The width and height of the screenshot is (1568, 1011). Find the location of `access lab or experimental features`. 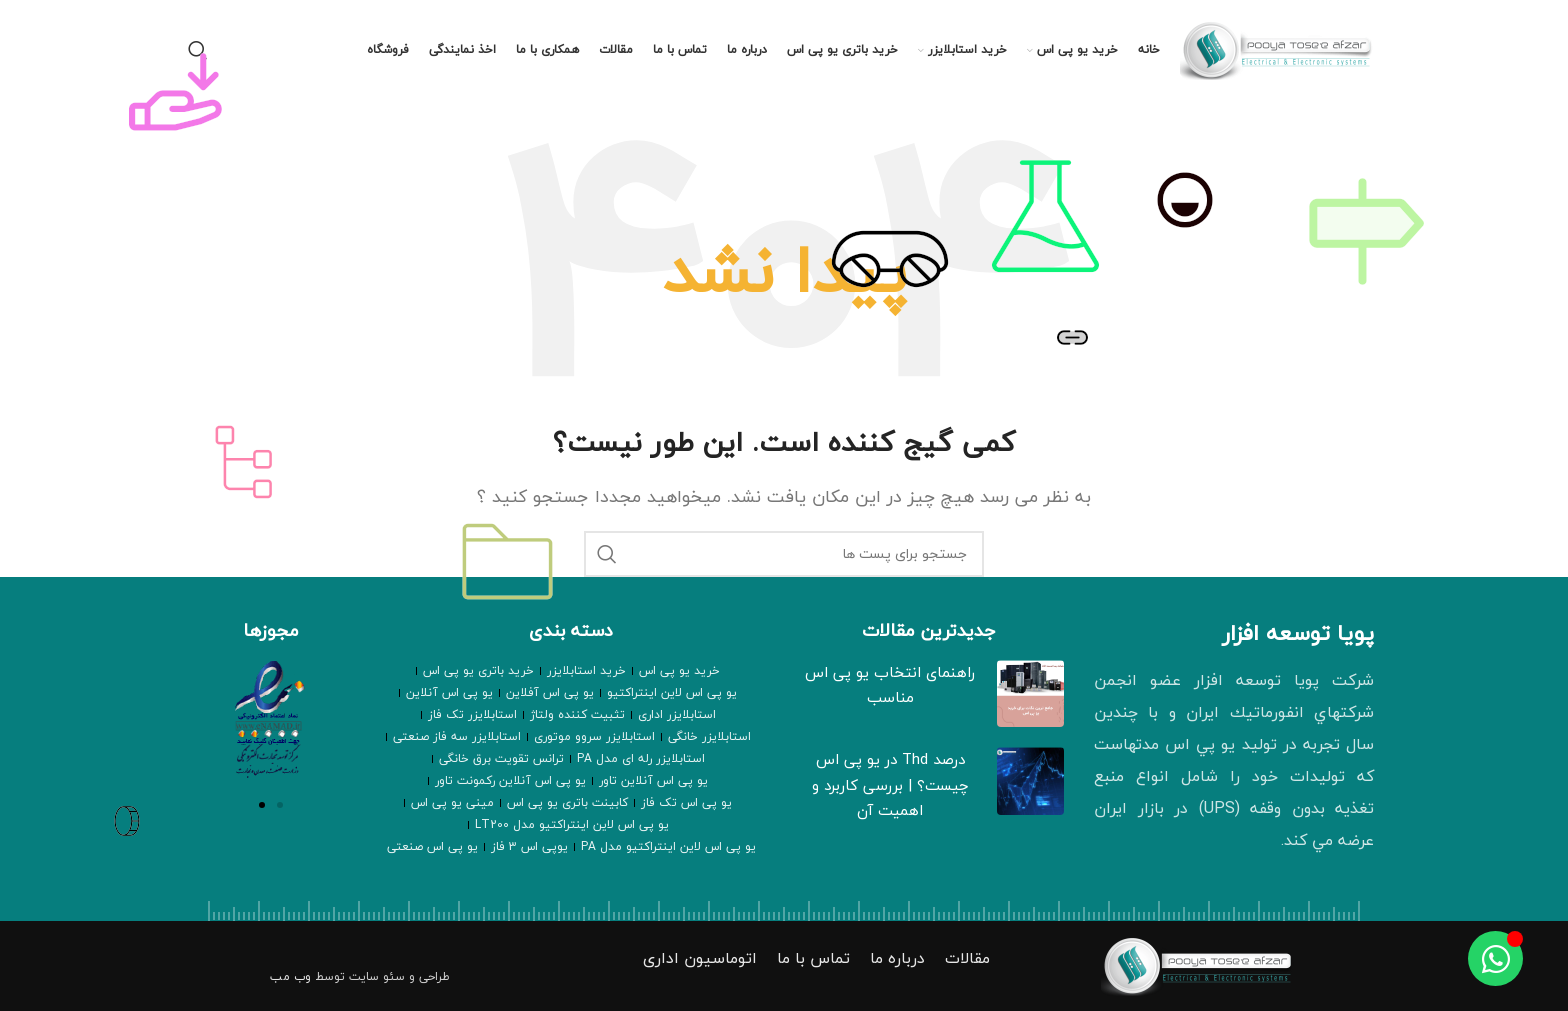

access lab or experimental features is located at coordinates (1045, 218).